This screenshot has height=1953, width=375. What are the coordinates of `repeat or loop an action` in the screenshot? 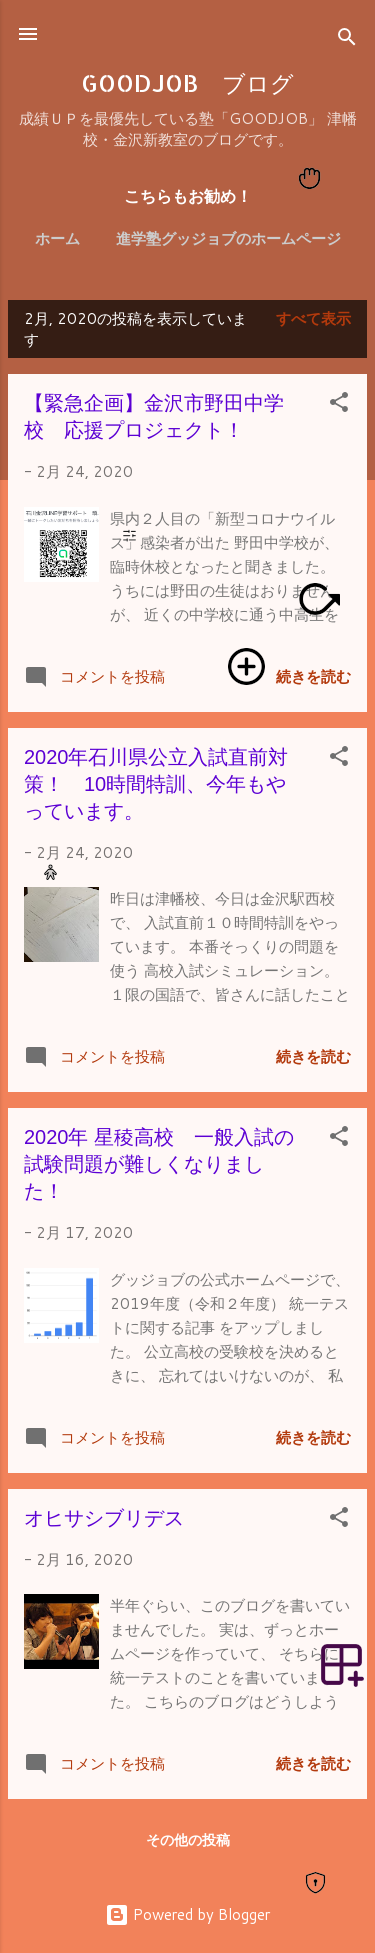 It's located at (319, 596).